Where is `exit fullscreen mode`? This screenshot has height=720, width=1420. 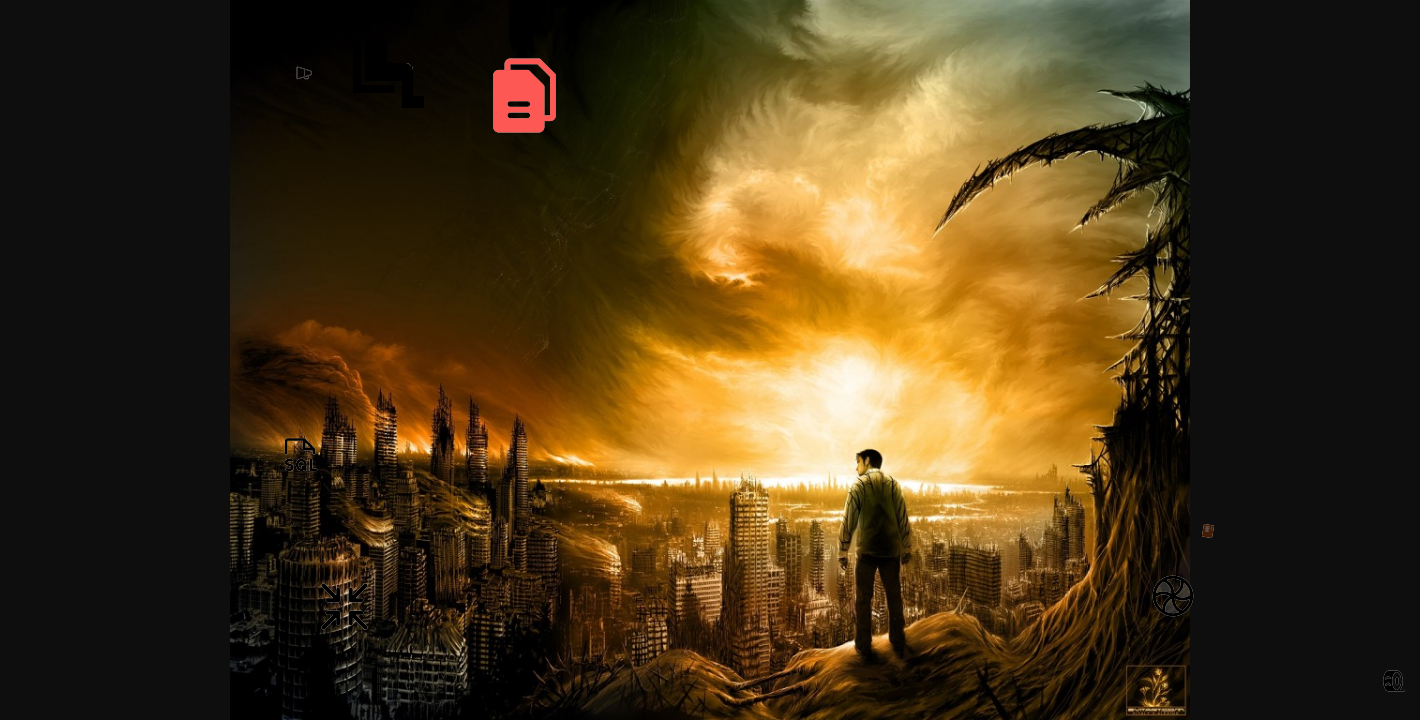
exit fullscreen mode is located at coordinates (344, 606).